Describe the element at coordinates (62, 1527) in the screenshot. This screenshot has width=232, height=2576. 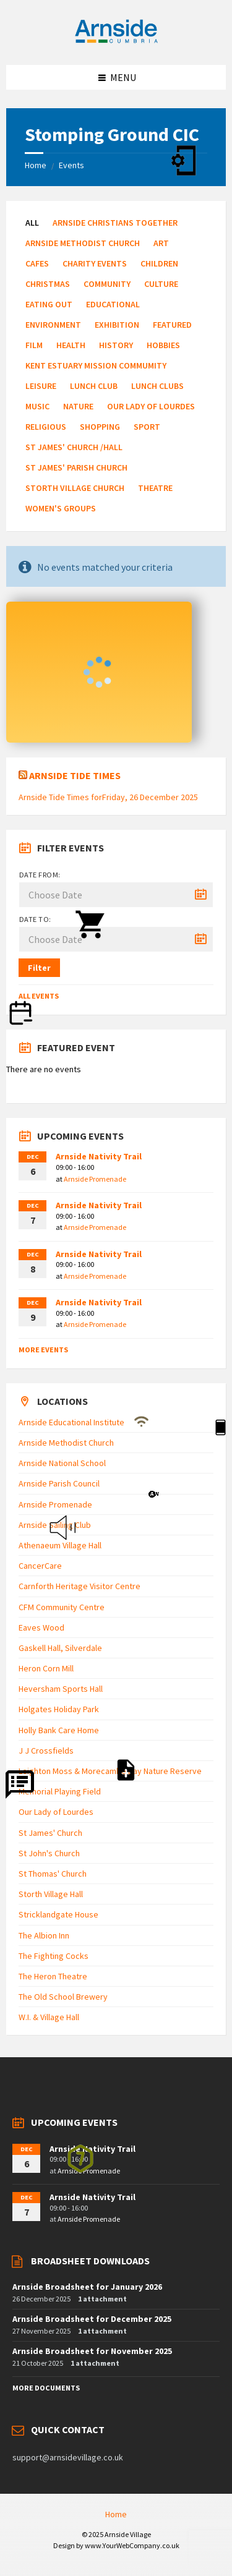
I see `increase or adjust volume` at that location.